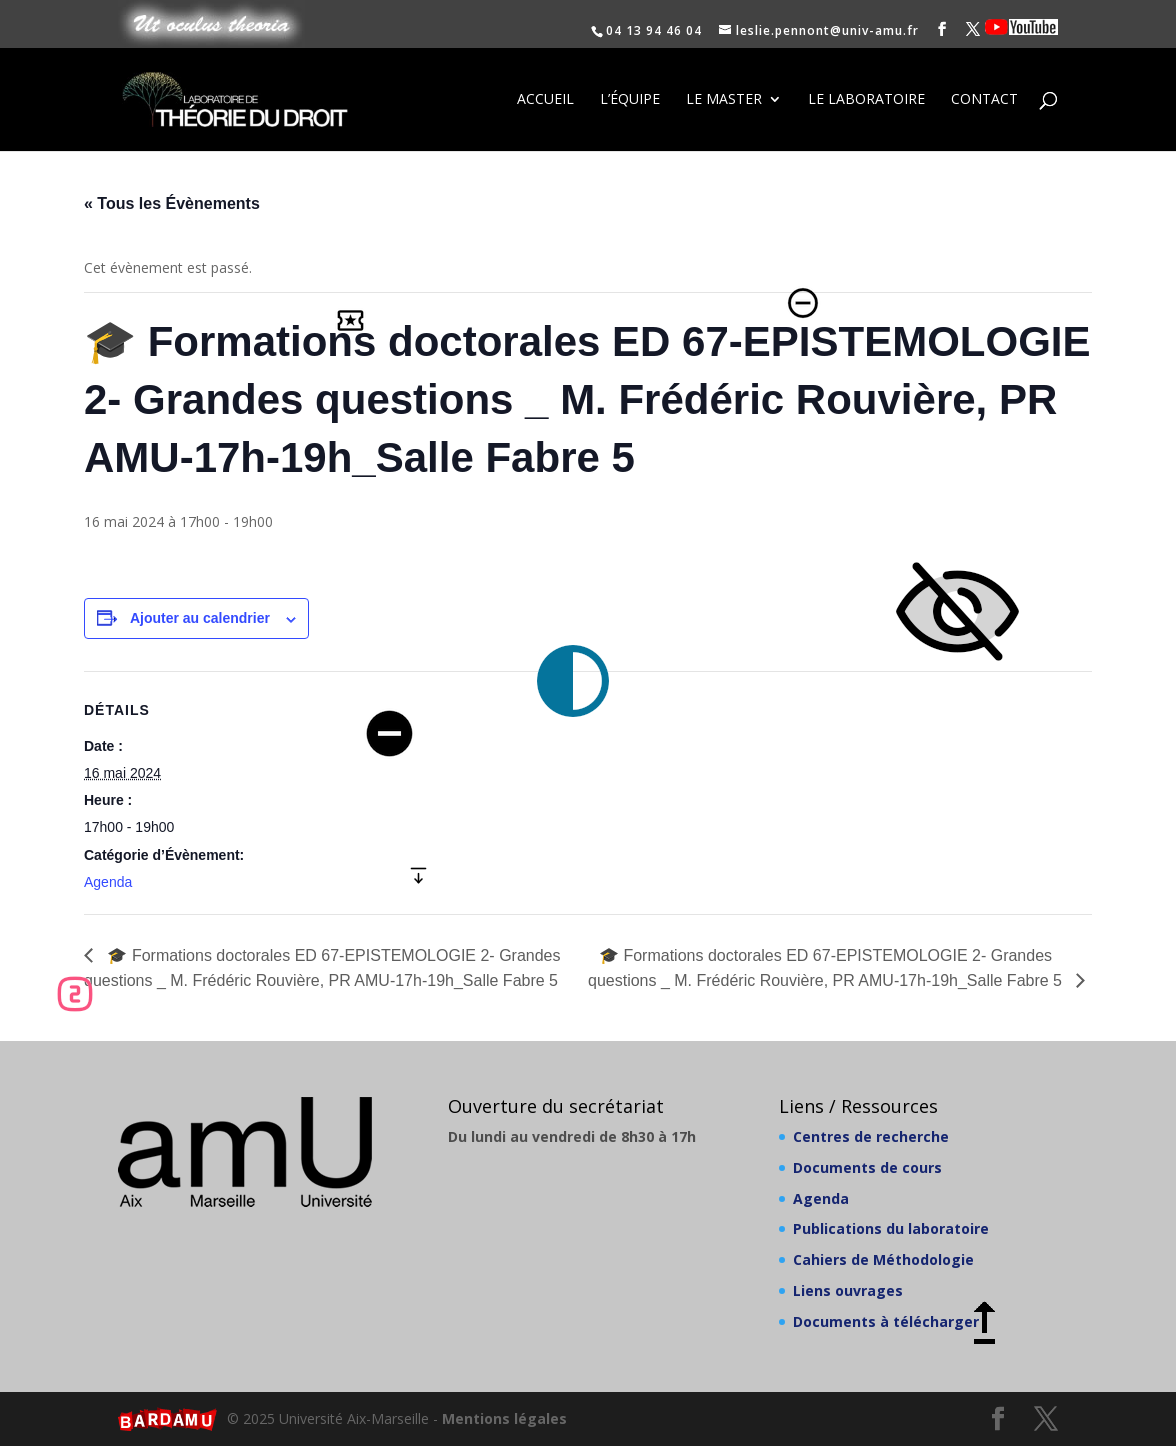 This screenshot has height=1446, width=1176. I want to click on remove an item from a list, so click(389, 733).